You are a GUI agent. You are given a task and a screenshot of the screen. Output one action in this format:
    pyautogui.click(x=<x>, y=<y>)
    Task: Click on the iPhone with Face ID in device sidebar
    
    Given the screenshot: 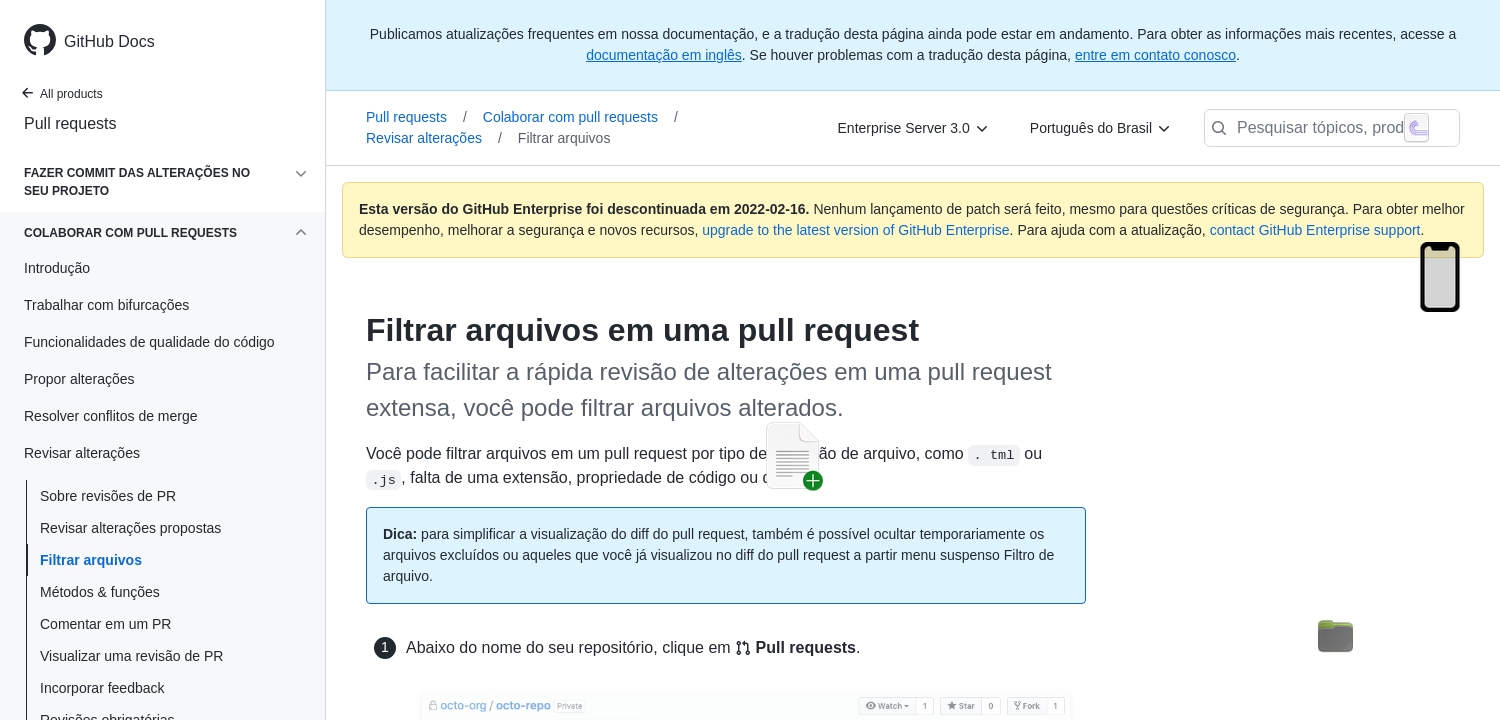 What is the action you would take?
    pyautogui.click(x=1440, y=277)
    